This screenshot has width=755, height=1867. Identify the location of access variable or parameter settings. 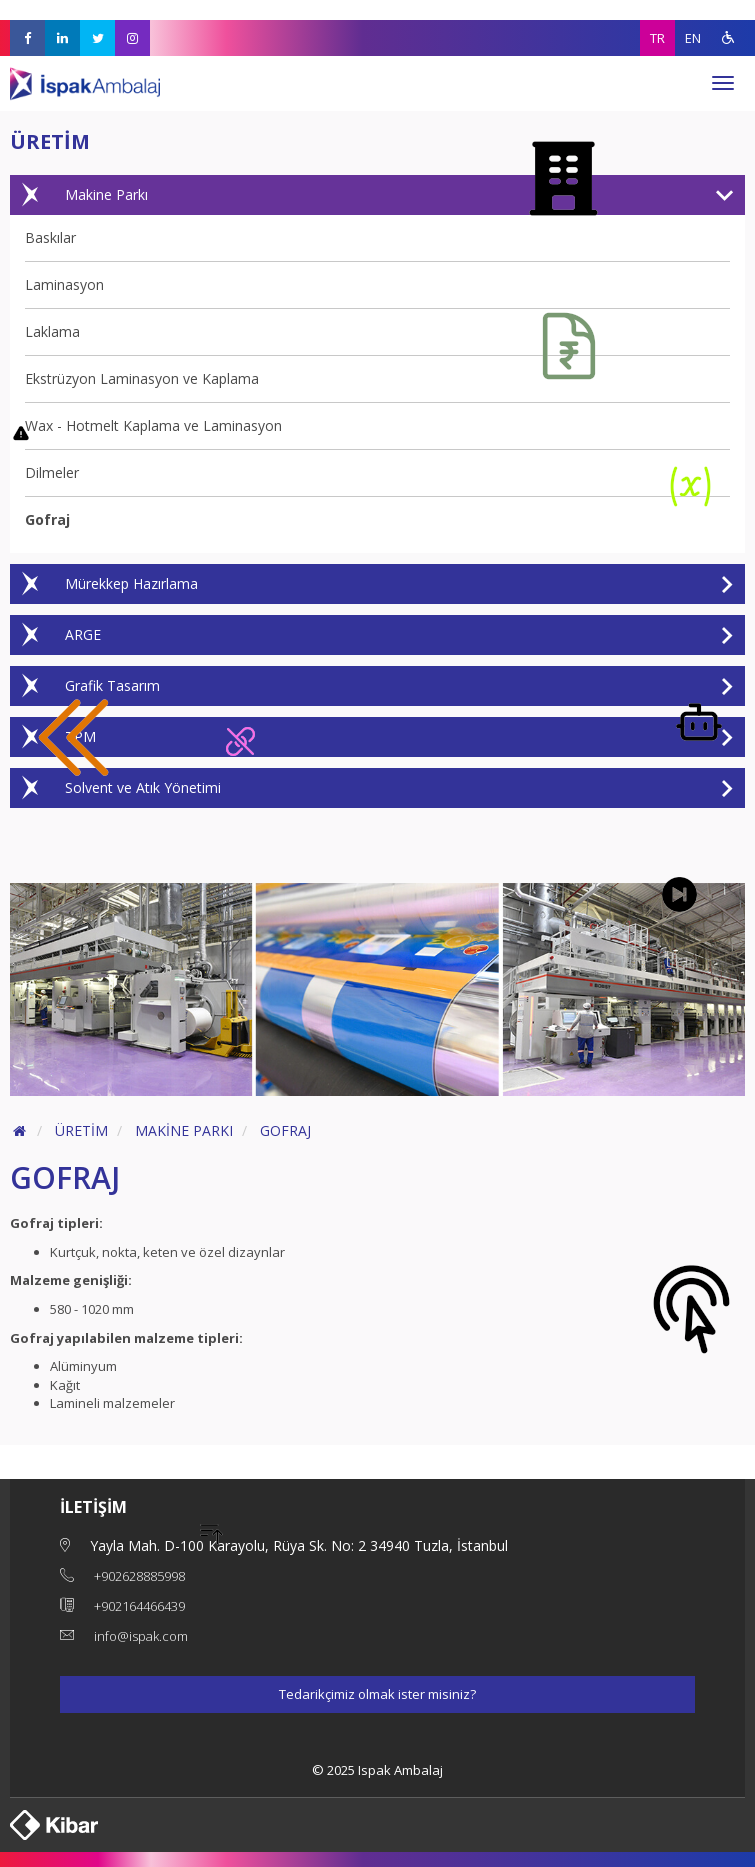
(690, 486).